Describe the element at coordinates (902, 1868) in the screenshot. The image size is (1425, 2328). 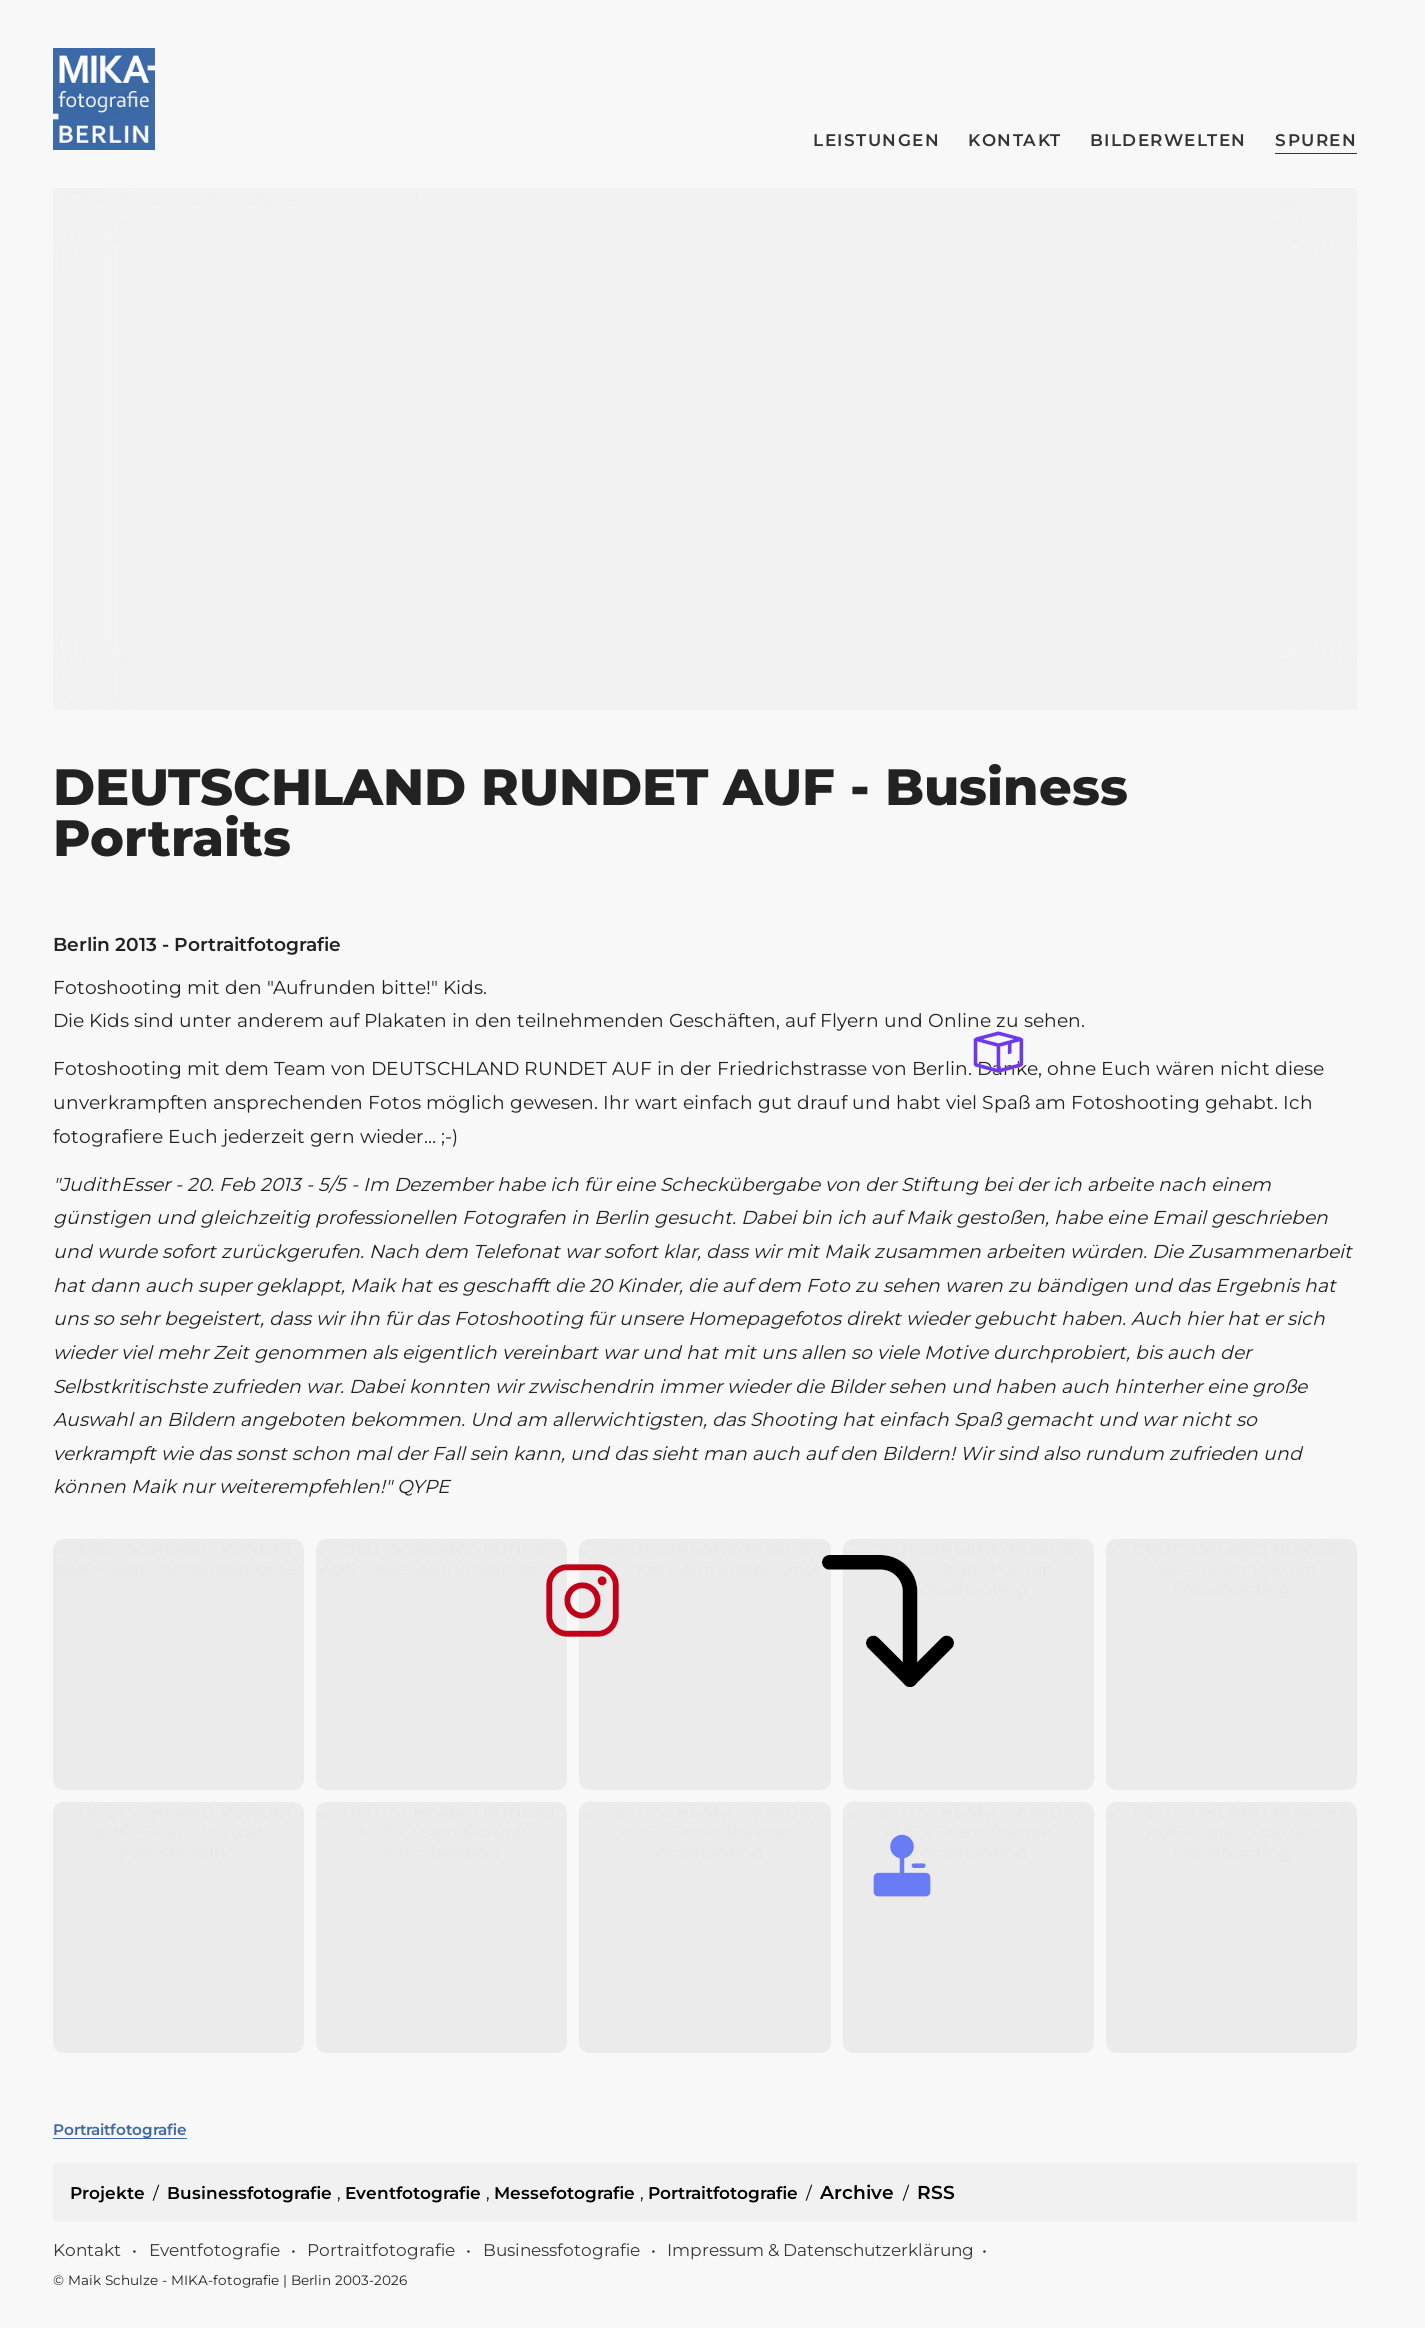
I see `access game controls or gaming settings` at that location.